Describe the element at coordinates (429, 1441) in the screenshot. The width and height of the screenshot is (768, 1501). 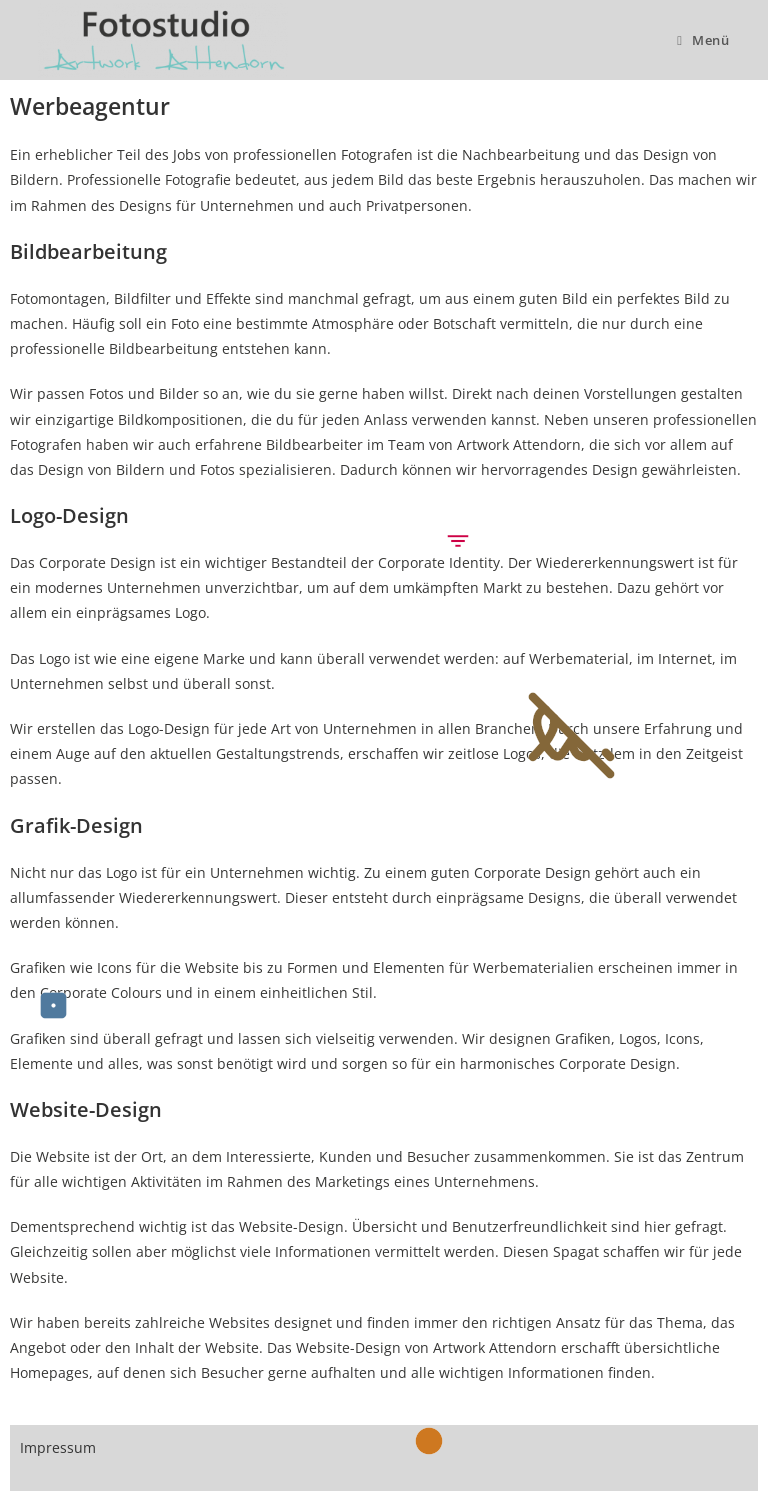
I see `indicates 100% completion` at that location.